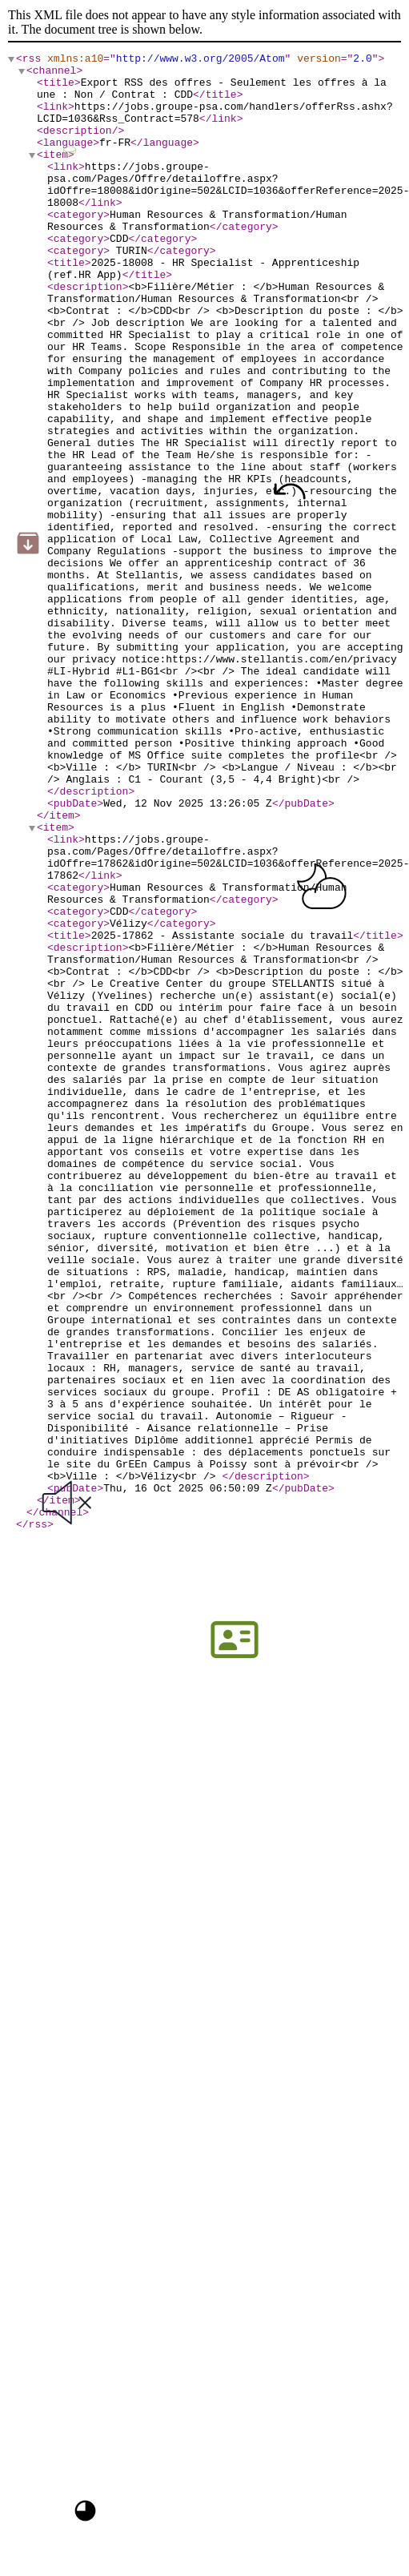 The image size is (409, 2576). What do you see at coordinates (64, 1503) in the screenshot?
I see `mute audio or sound` at bounding box center [64, 1503].